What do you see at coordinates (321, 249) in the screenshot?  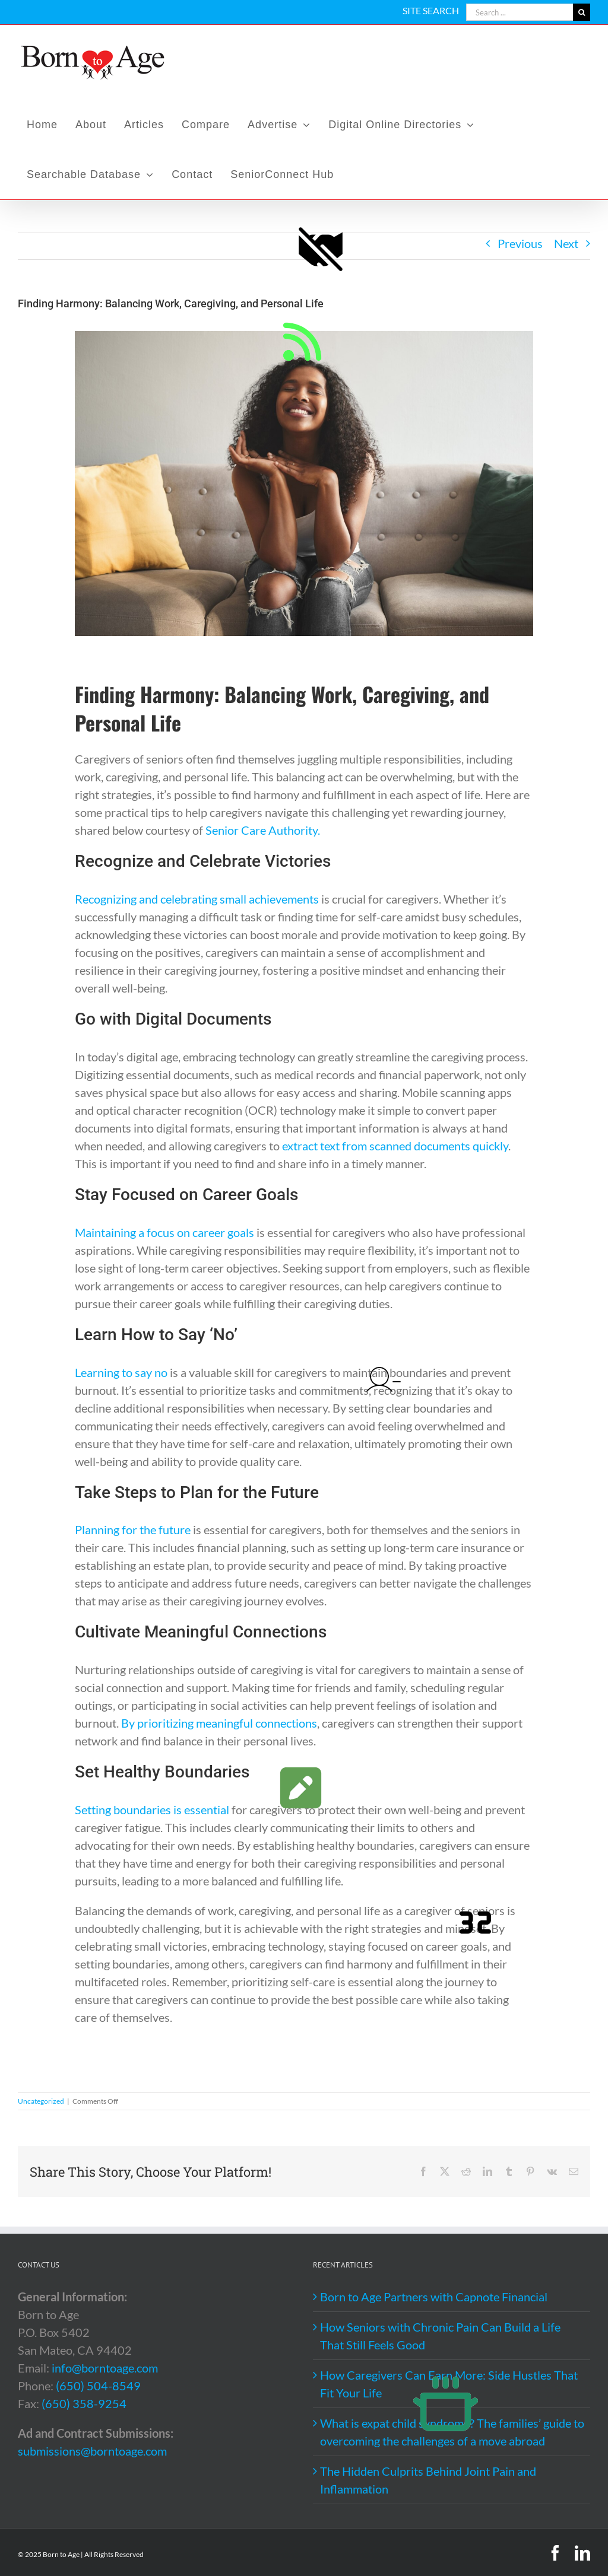 I see `indicates a canceled or declined agreement` at bounding box center [321, 249].